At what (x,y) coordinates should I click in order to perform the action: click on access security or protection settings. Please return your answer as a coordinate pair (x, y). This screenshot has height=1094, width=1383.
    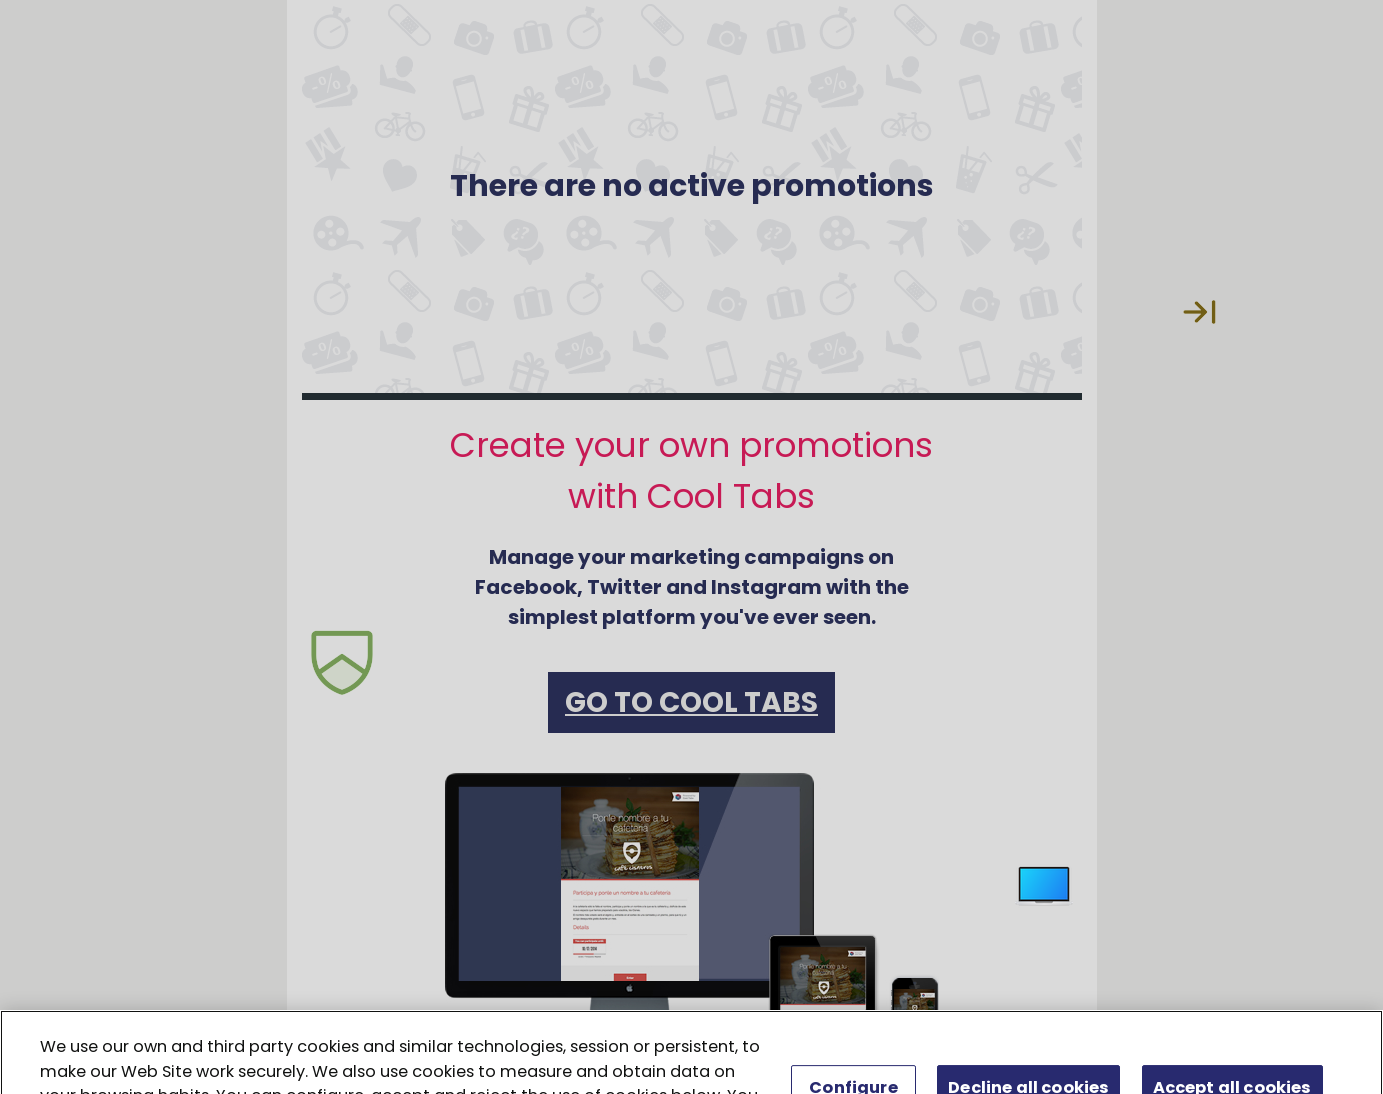
    Looking at the image, I should click on (342, 659).